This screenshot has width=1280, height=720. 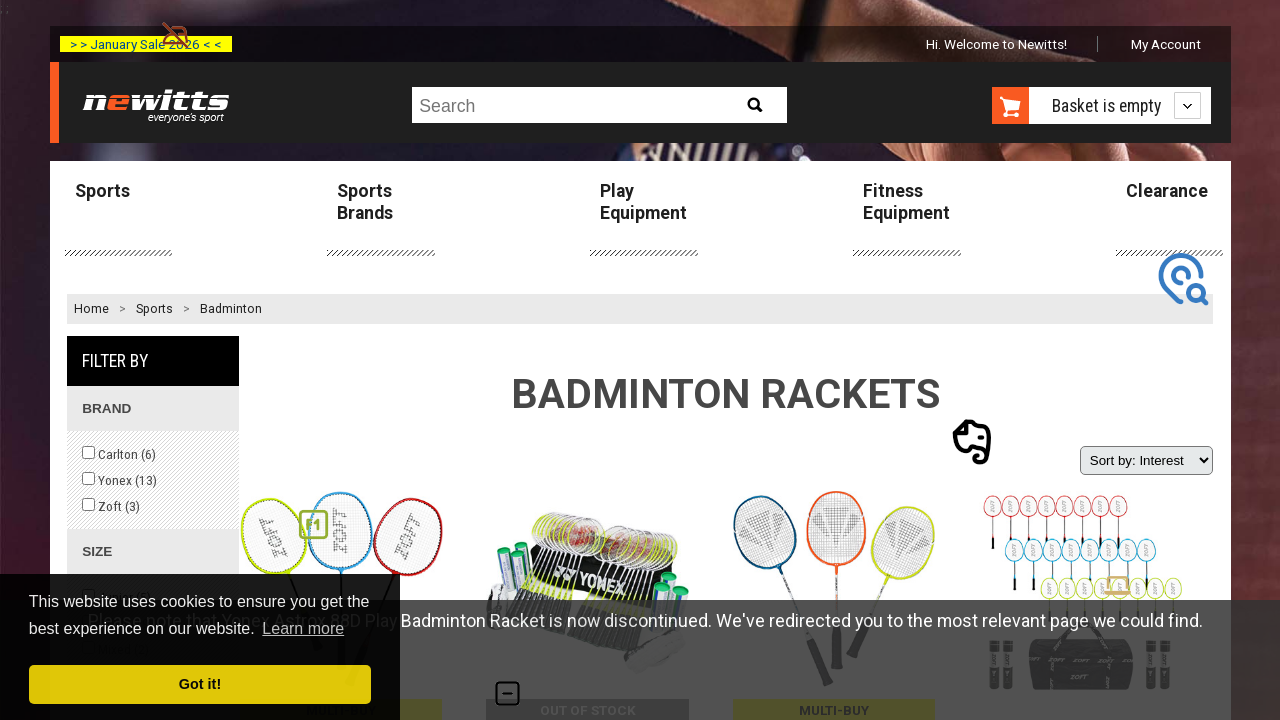 What do you see at coordinates (1181, 278) in the screenshot?
I see `search for a location on the map` at bounding box center [1181, 278].